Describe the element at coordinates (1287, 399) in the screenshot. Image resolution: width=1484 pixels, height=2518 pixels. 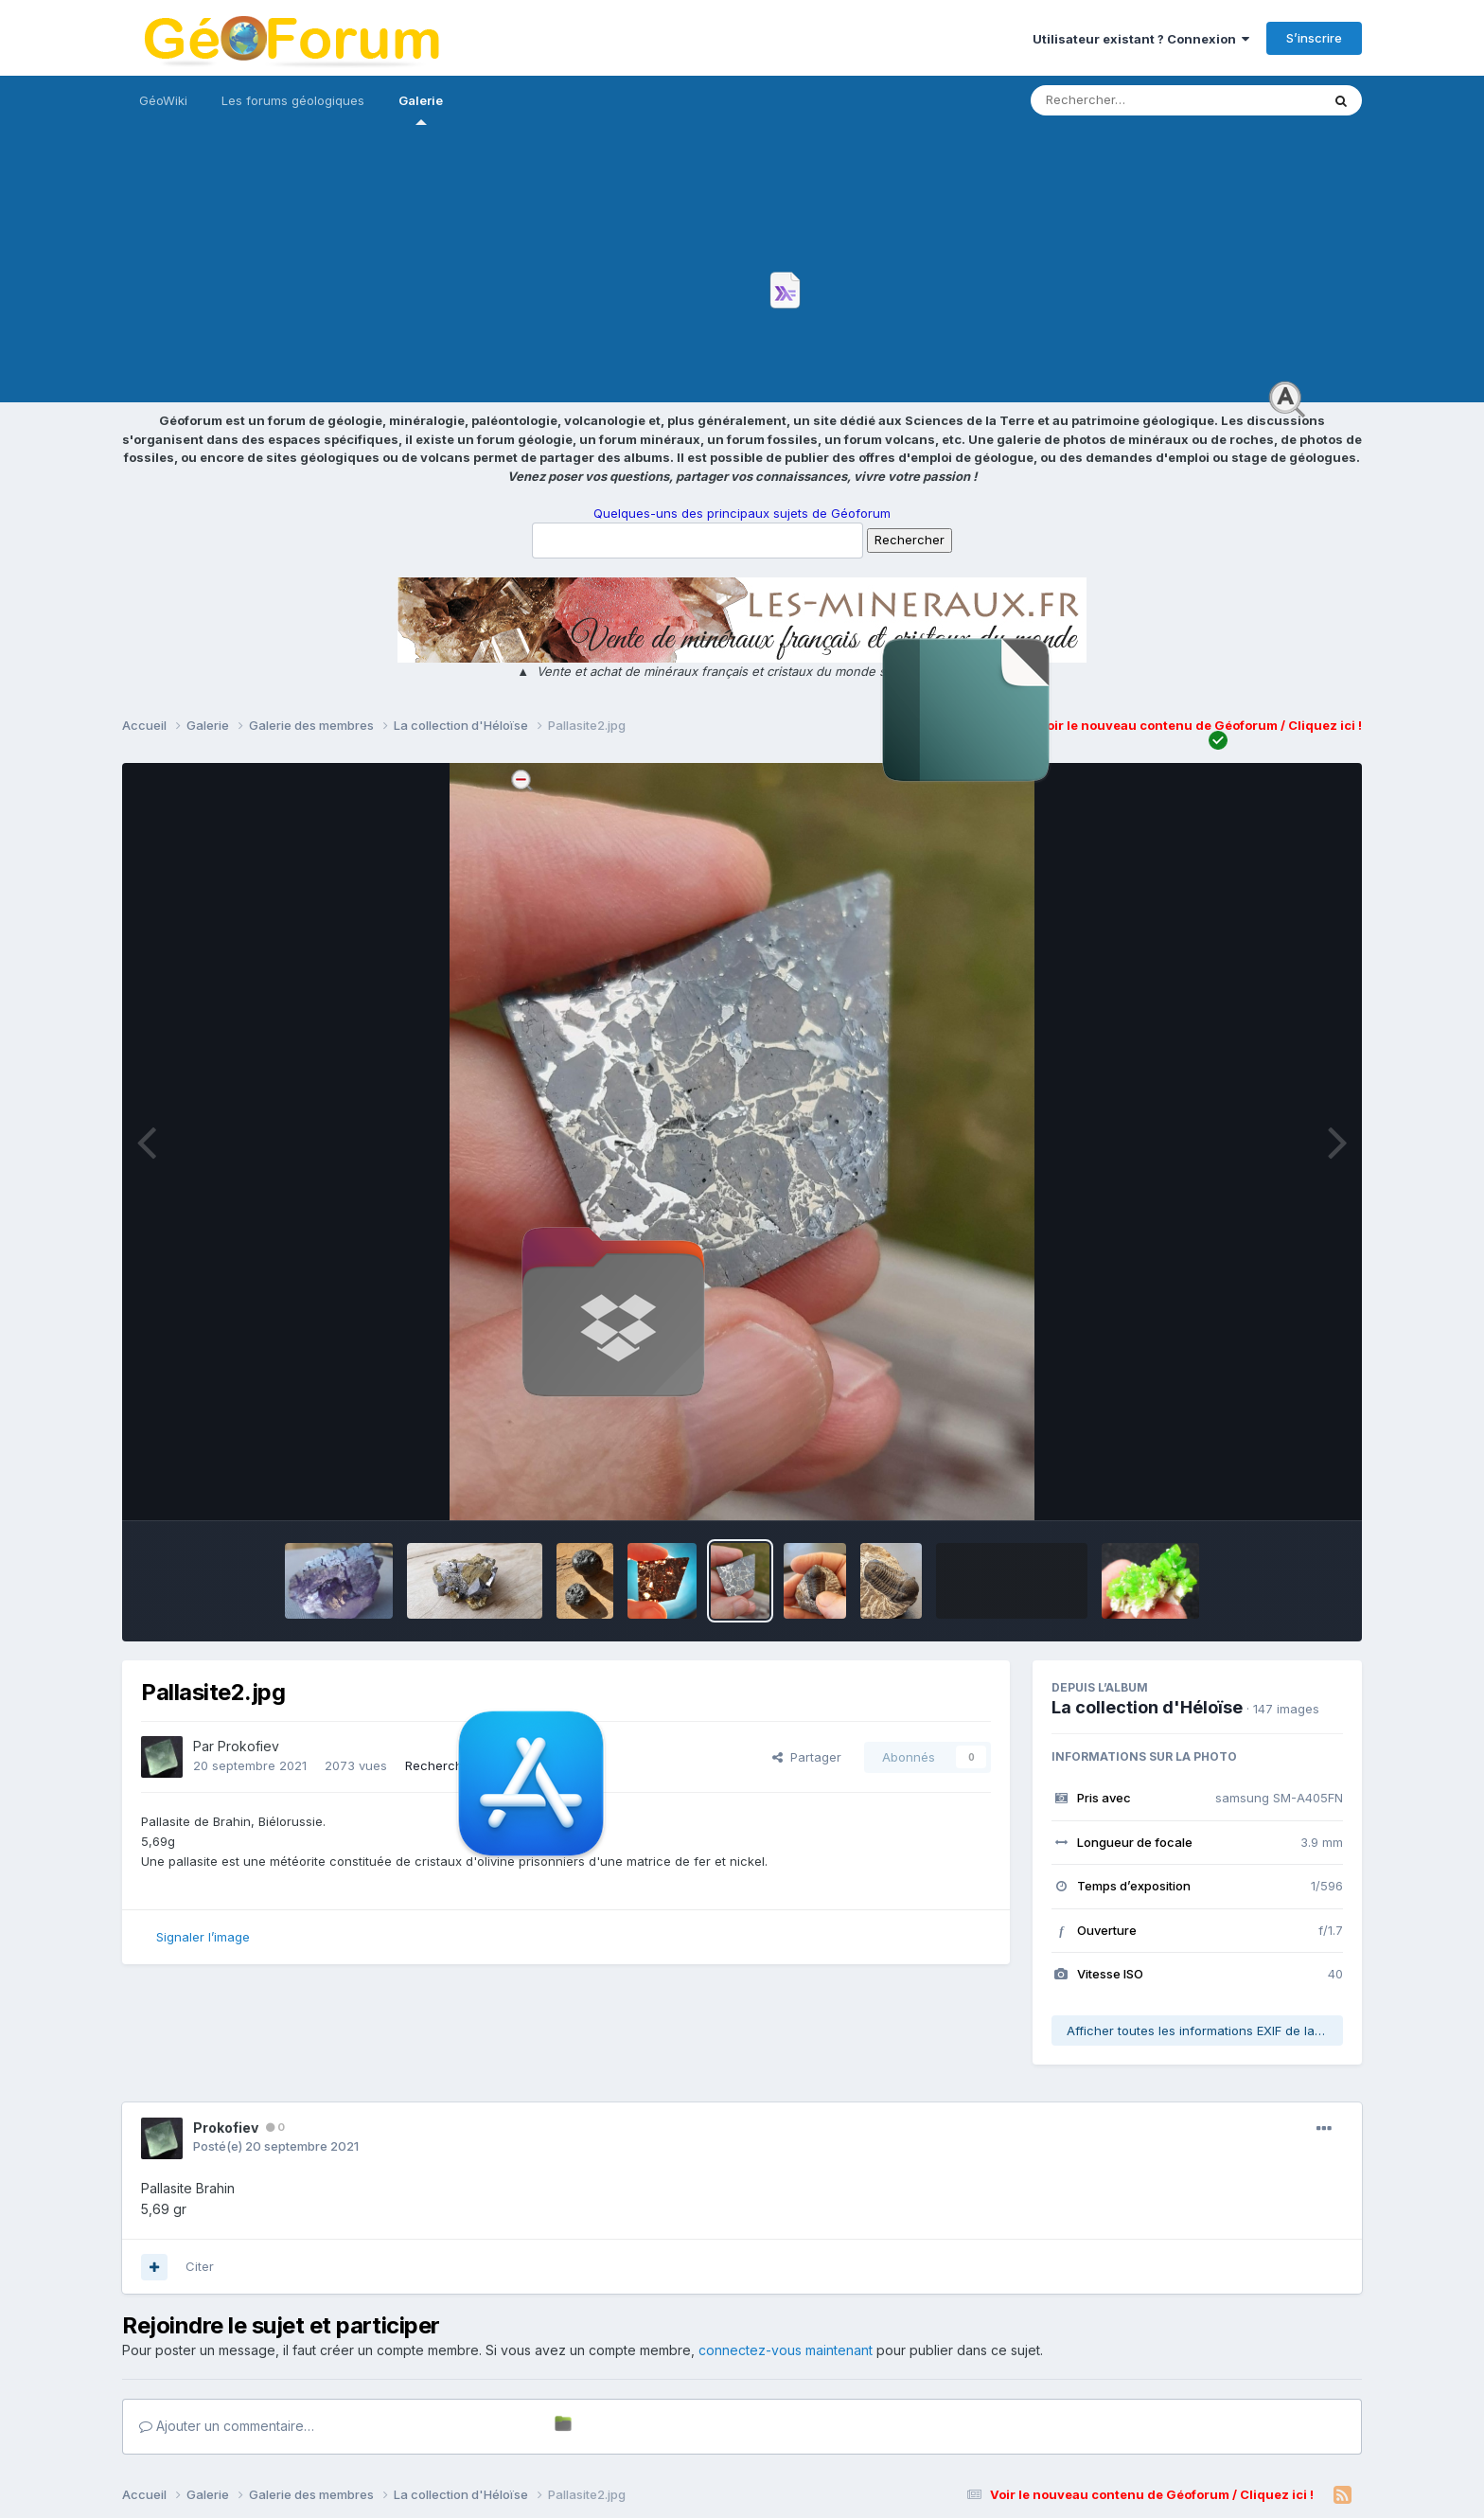
I see `search within file contents` at that location.